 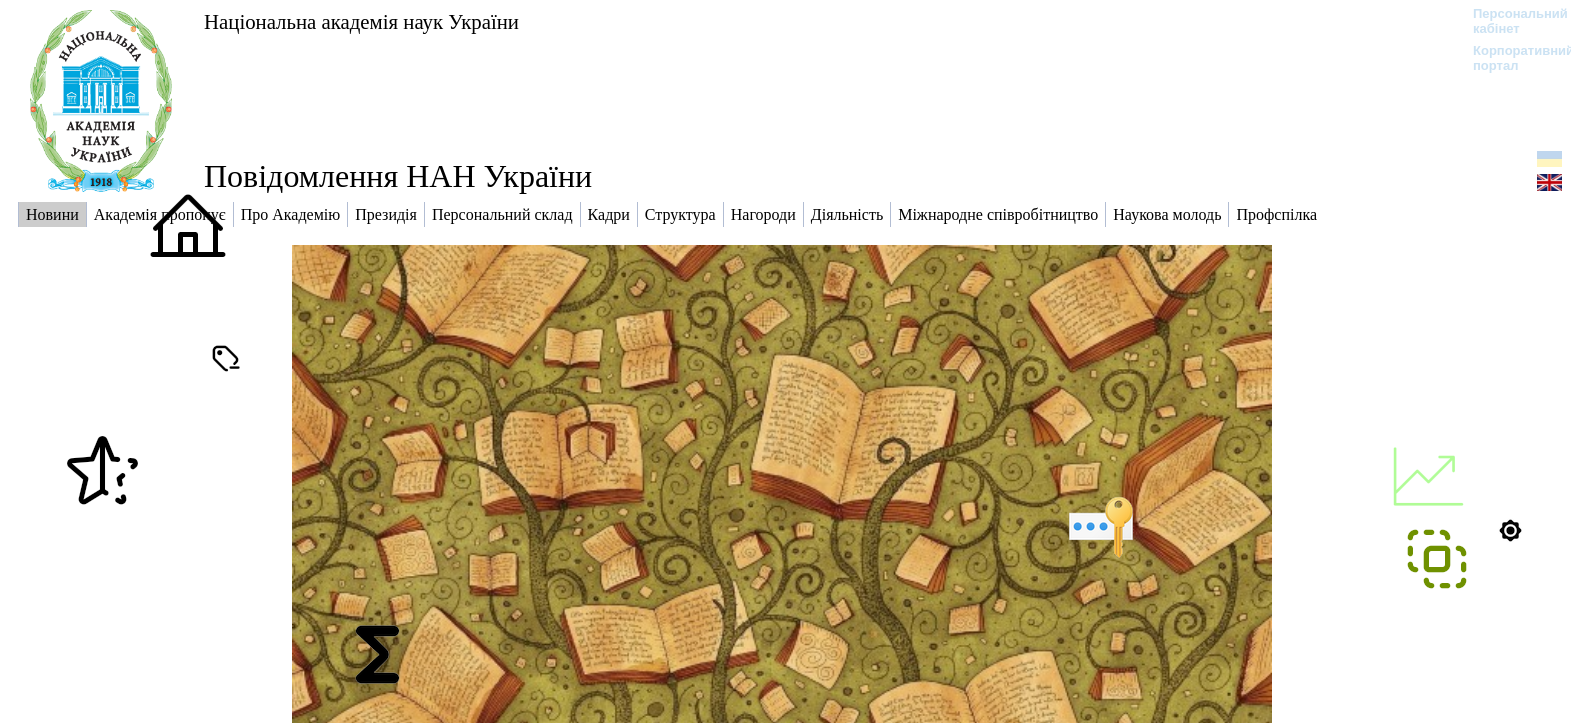 What do you see at coordinates (1510, 530) in the screenshot?
I see `increase screen brightness` at bounding box center [1510, 530].